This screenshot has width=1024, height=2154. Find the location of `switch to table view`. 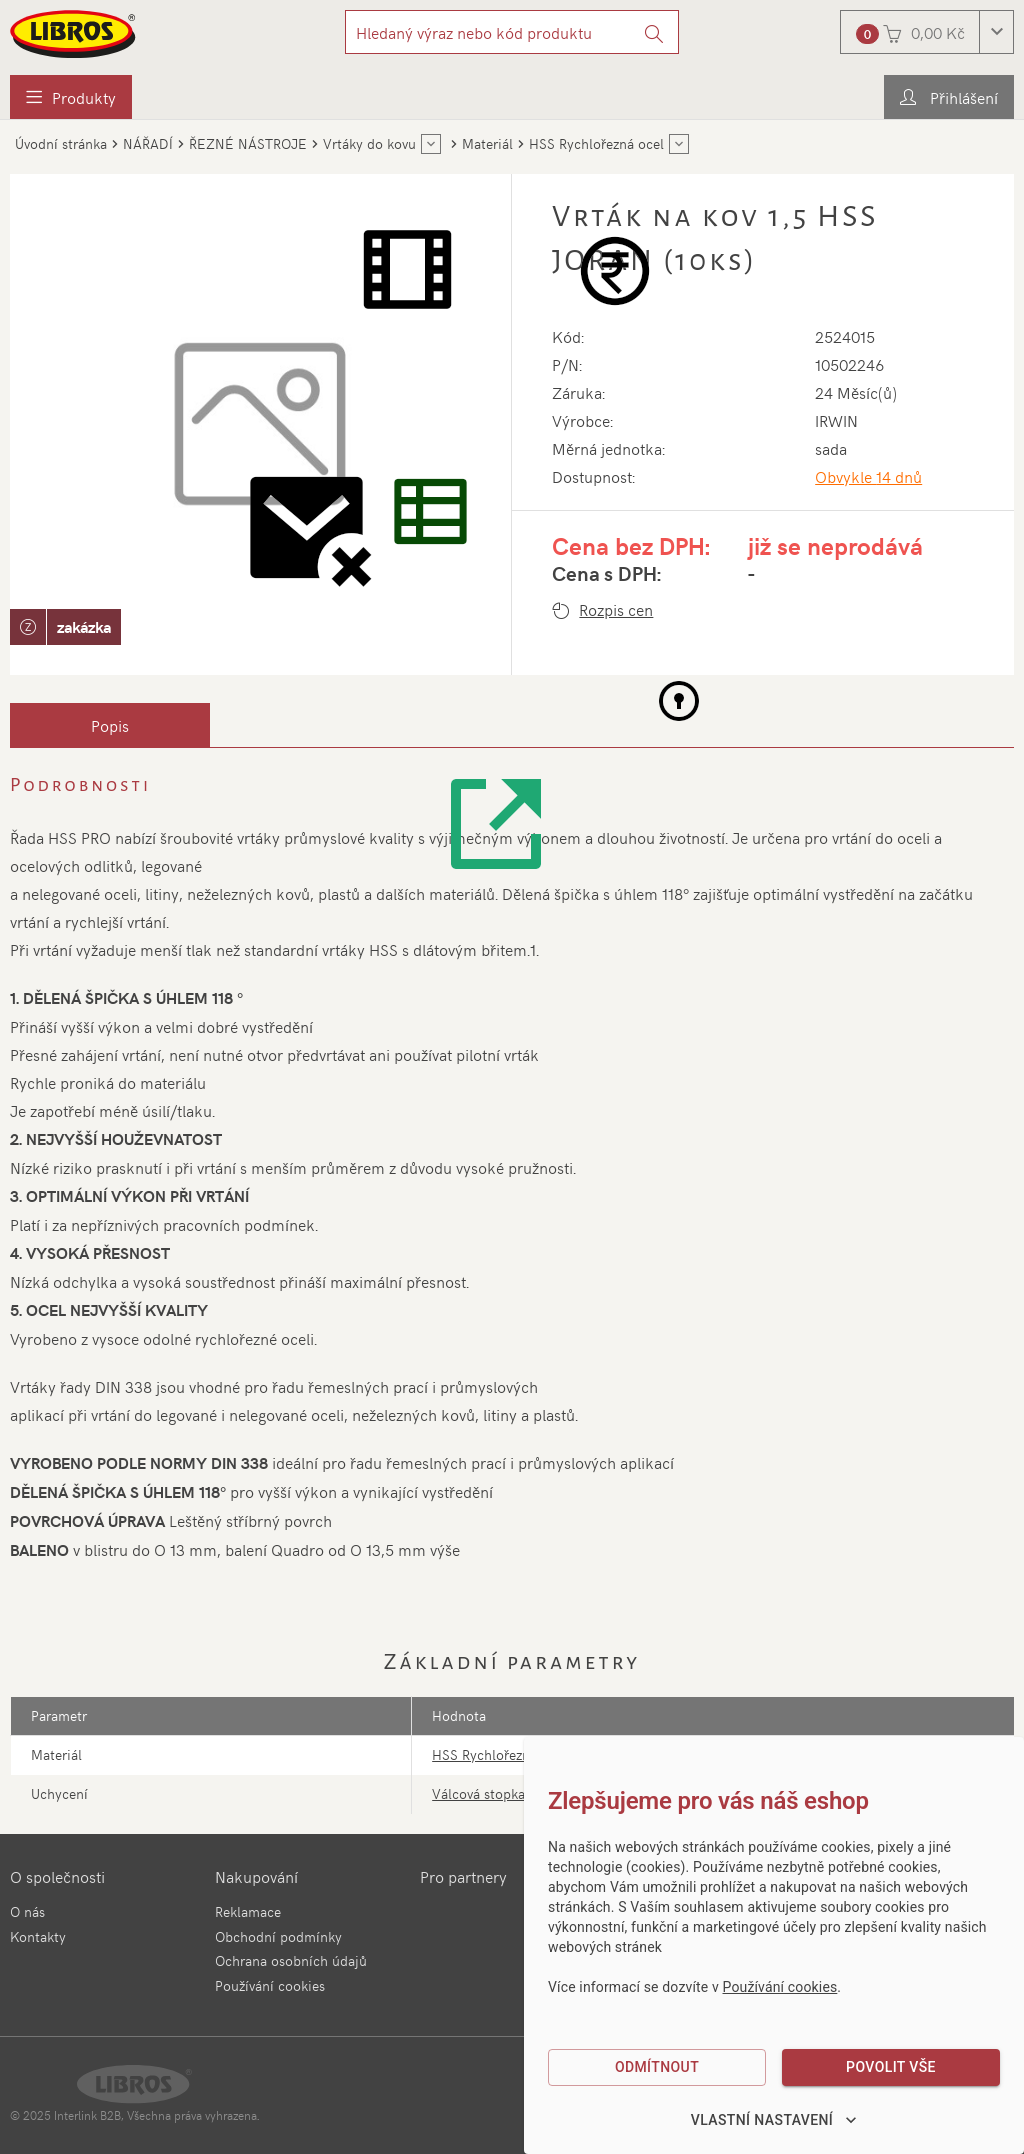

switch to table view is located at coordinates (430, 511).